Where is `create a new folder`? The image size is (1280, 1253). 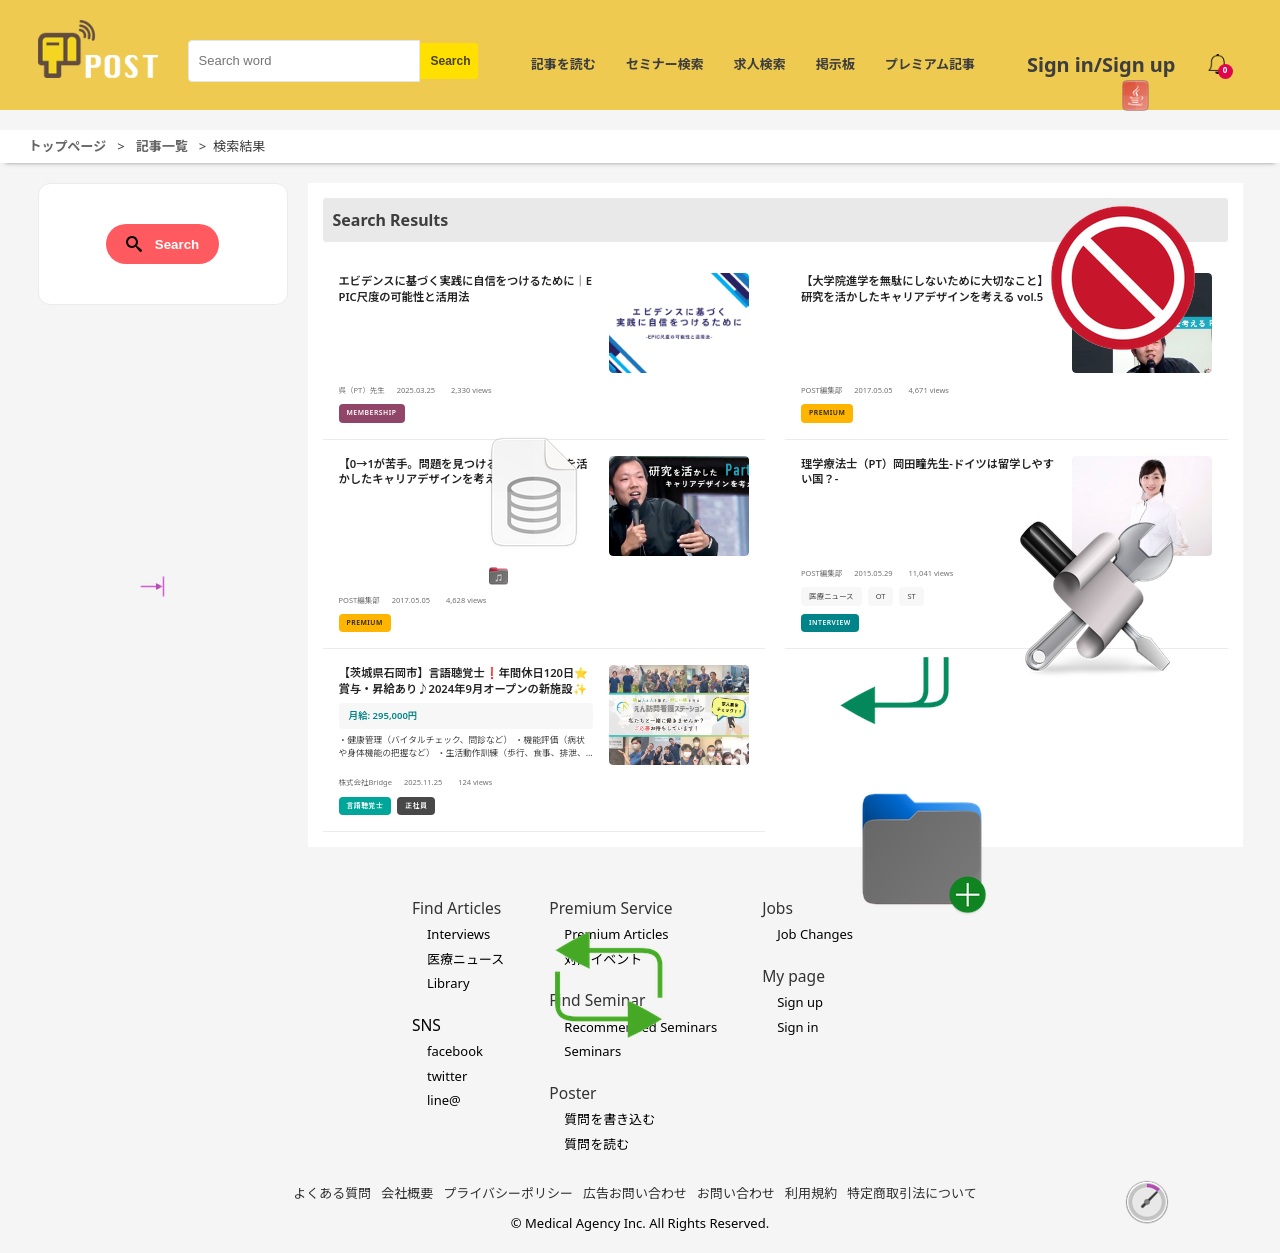
create a new folder is located at coordinates (922, 849).